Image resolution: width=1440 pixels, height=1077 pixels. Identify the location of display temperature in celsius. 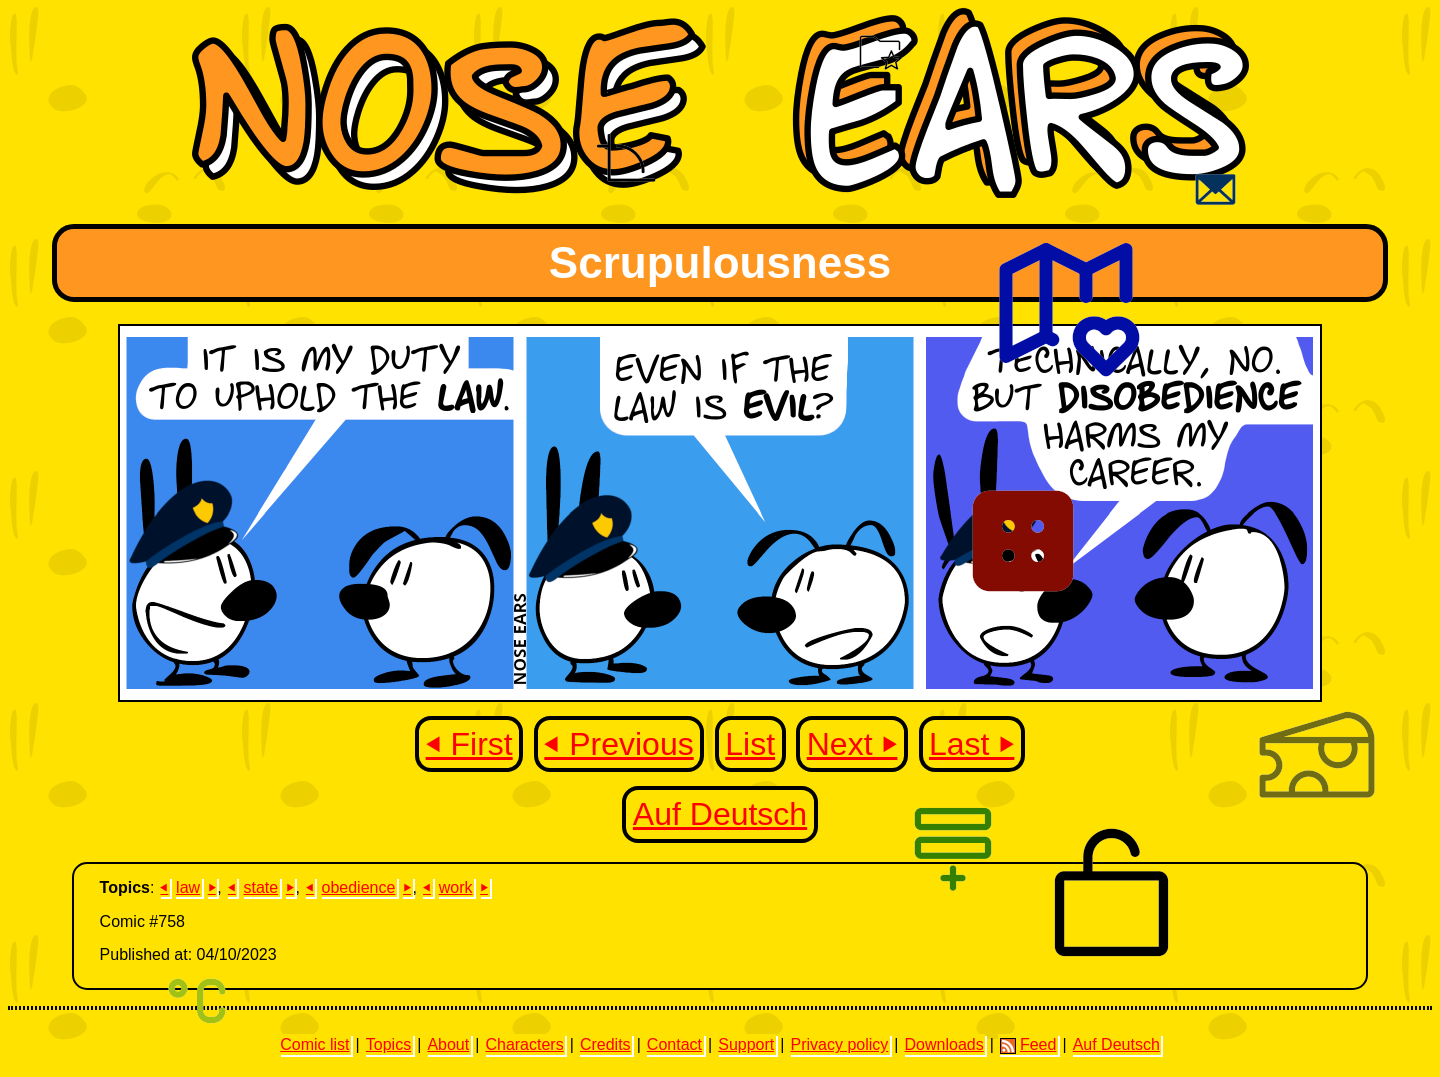
(197, 1001).